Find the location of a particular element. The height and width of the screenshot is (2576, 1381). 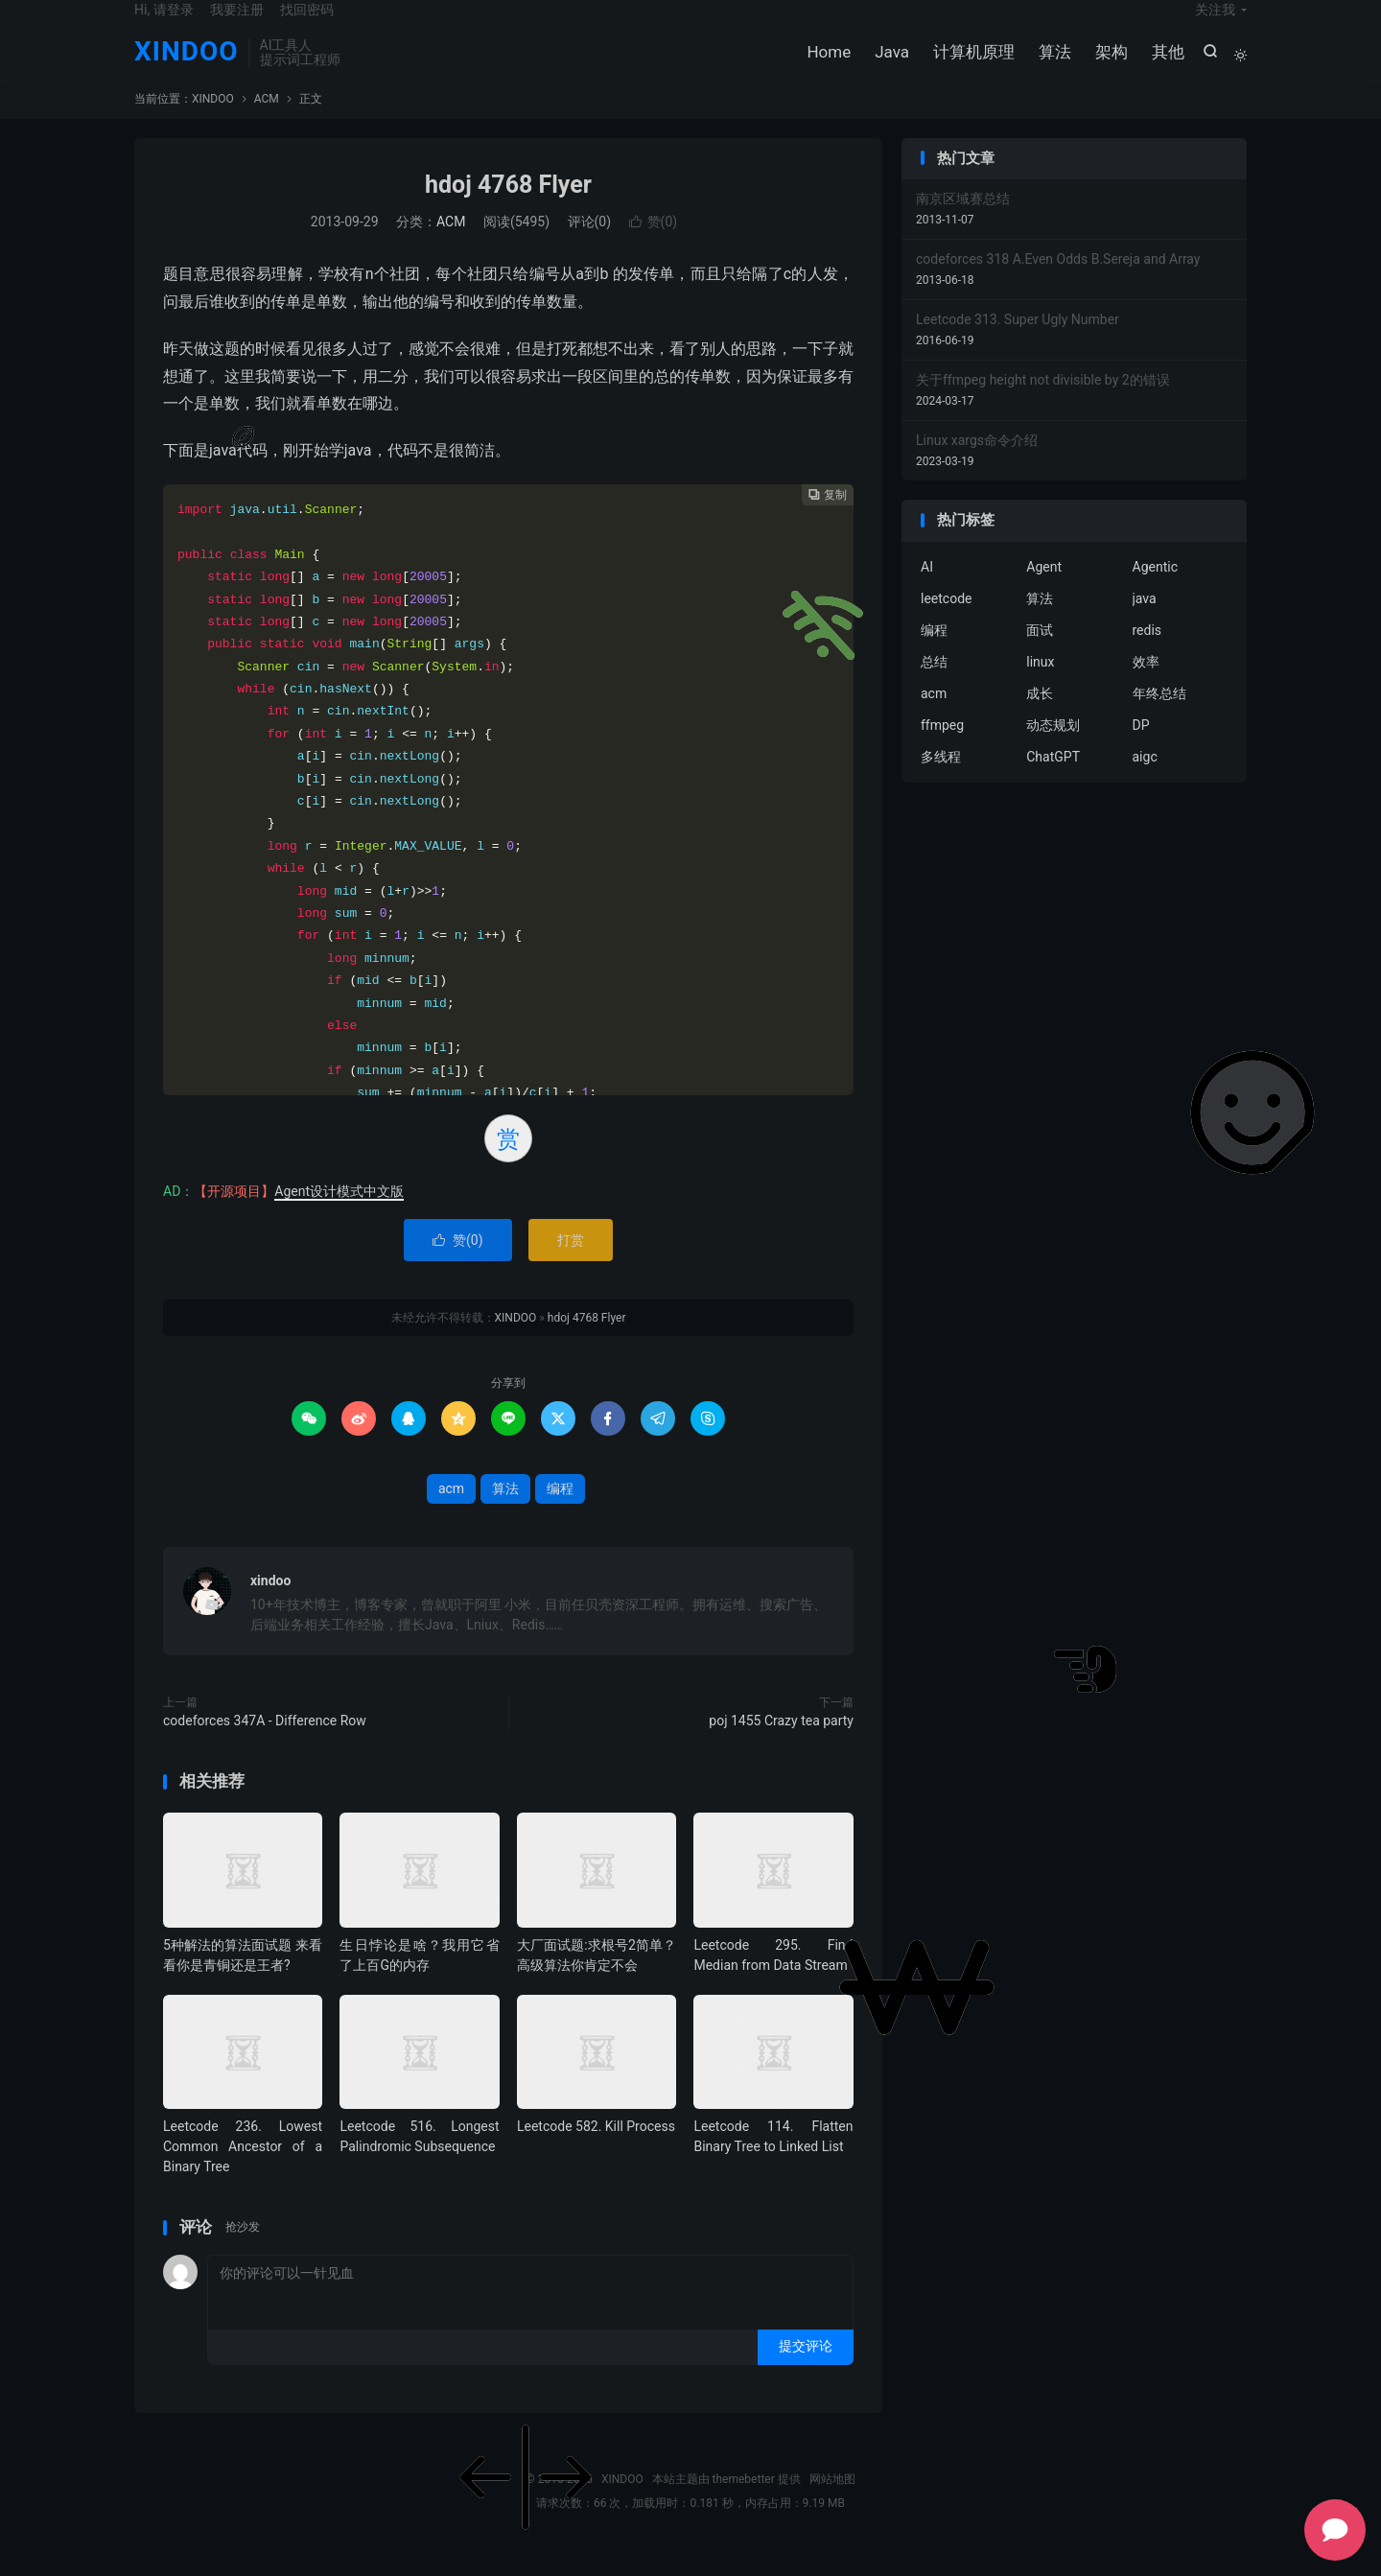

indicates no wifi connection available is located at coordinates (823, 625).